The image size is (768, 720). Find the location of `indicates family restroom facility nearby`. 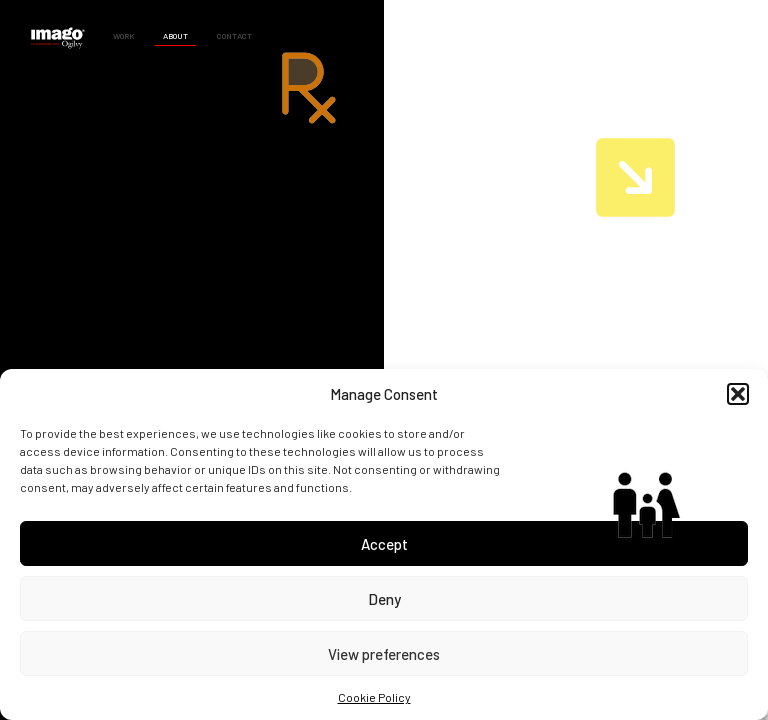

indicates family restroom facility nearby is located at coordinates (646, 505).